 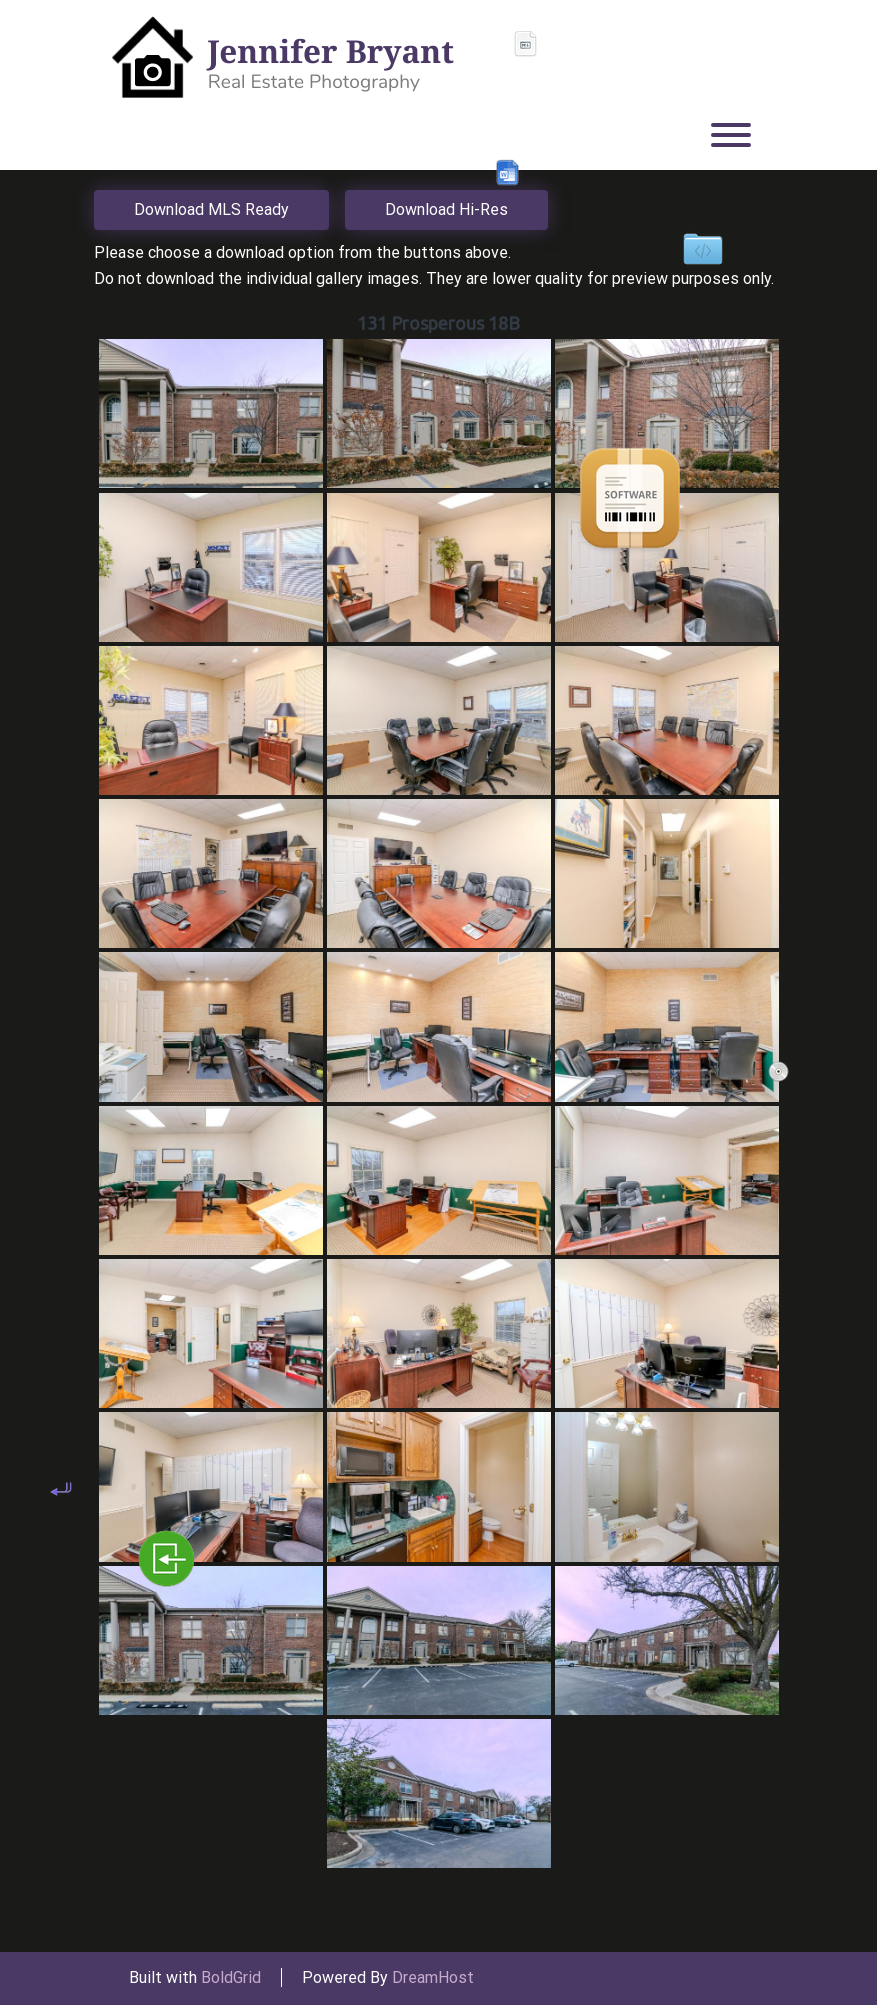 I want to click on reply to all recipients of an email, so click(x=60, y=1487).